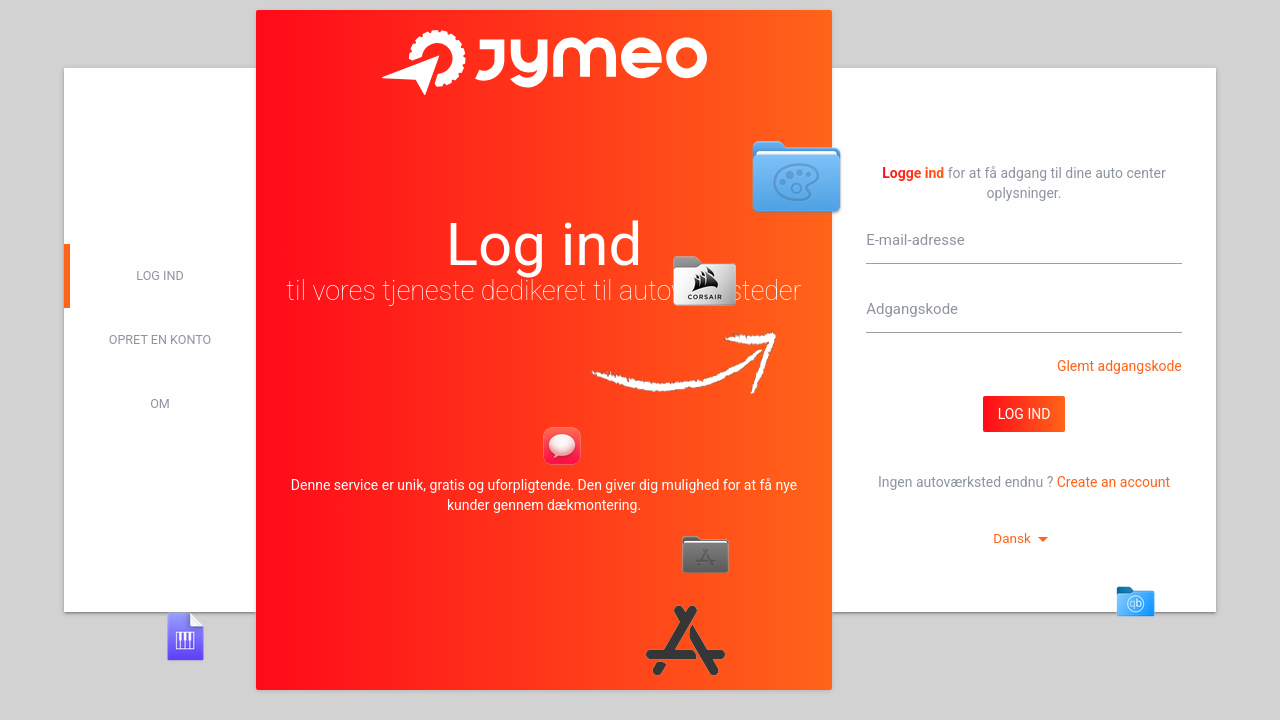 The height and width of the screenshot is (720, 1280). I want to click on open folder containing 2D artwork files, so click(796, 176).